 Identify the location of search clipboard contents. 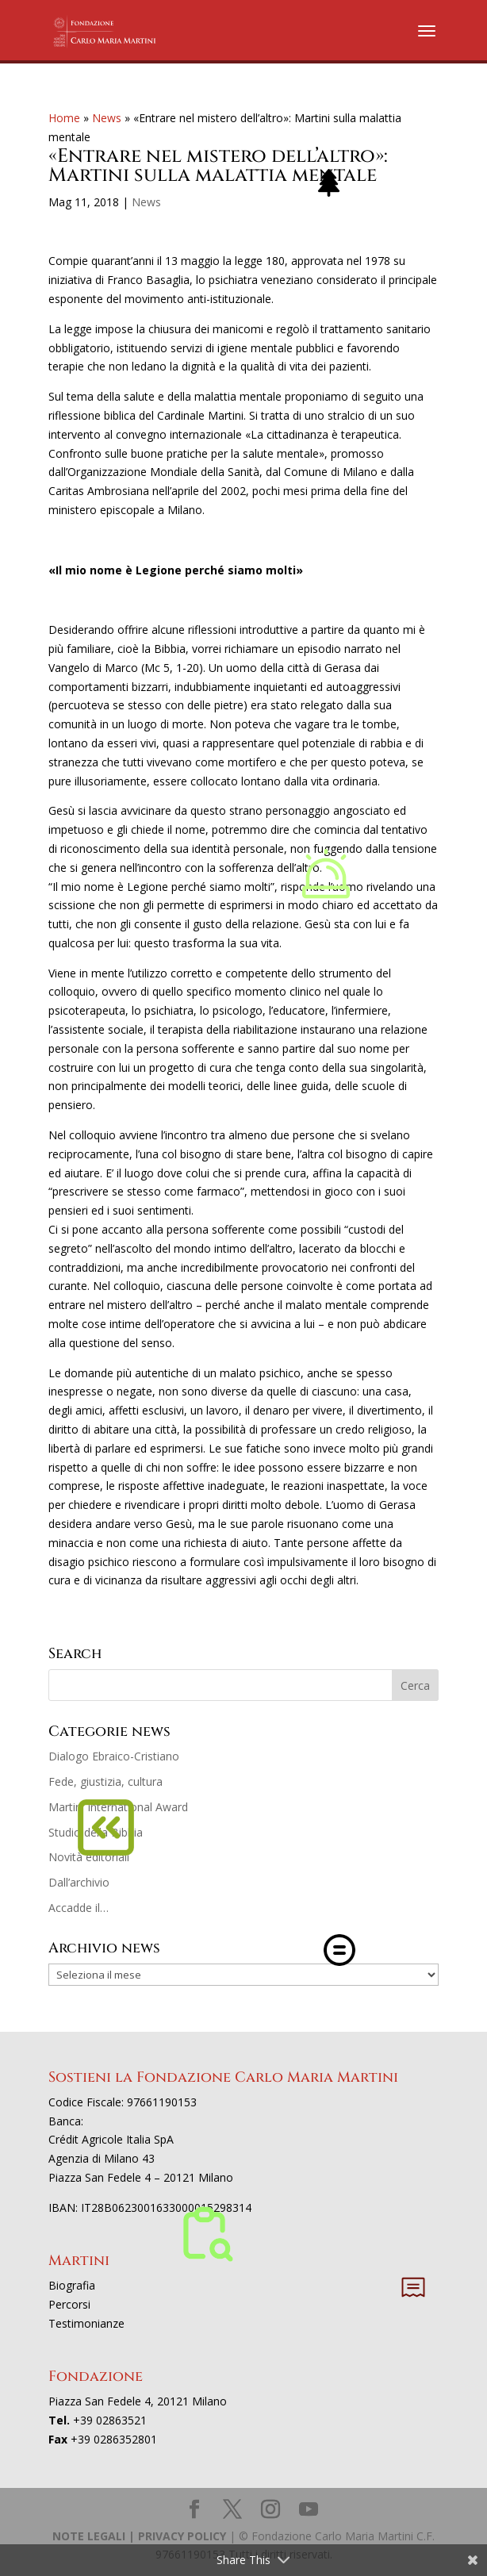
(204, 2232).